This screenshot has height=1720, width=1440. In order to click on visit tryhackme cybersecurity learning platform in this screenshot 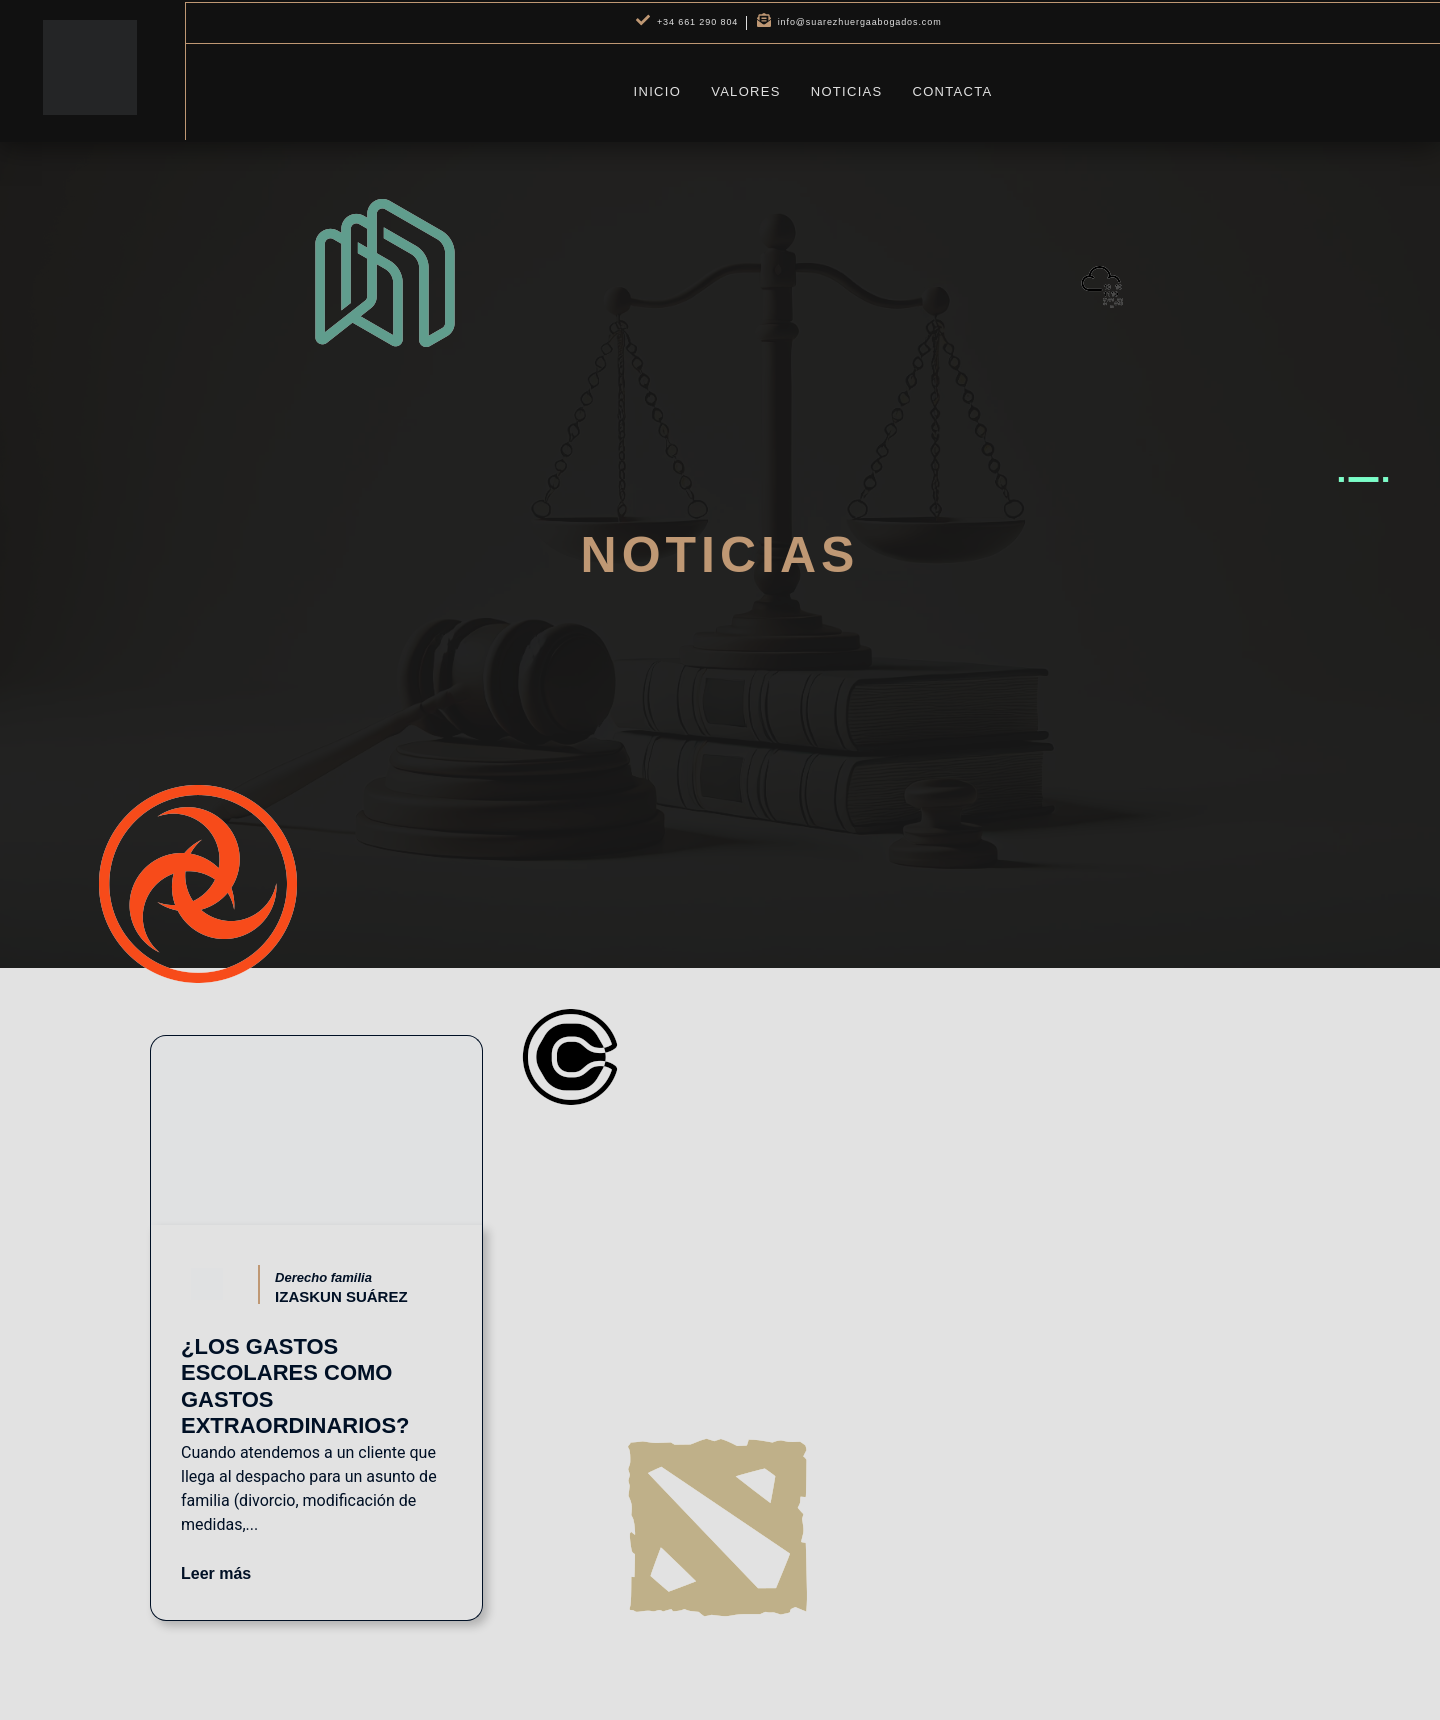, I will do `click(1102, 287)`.